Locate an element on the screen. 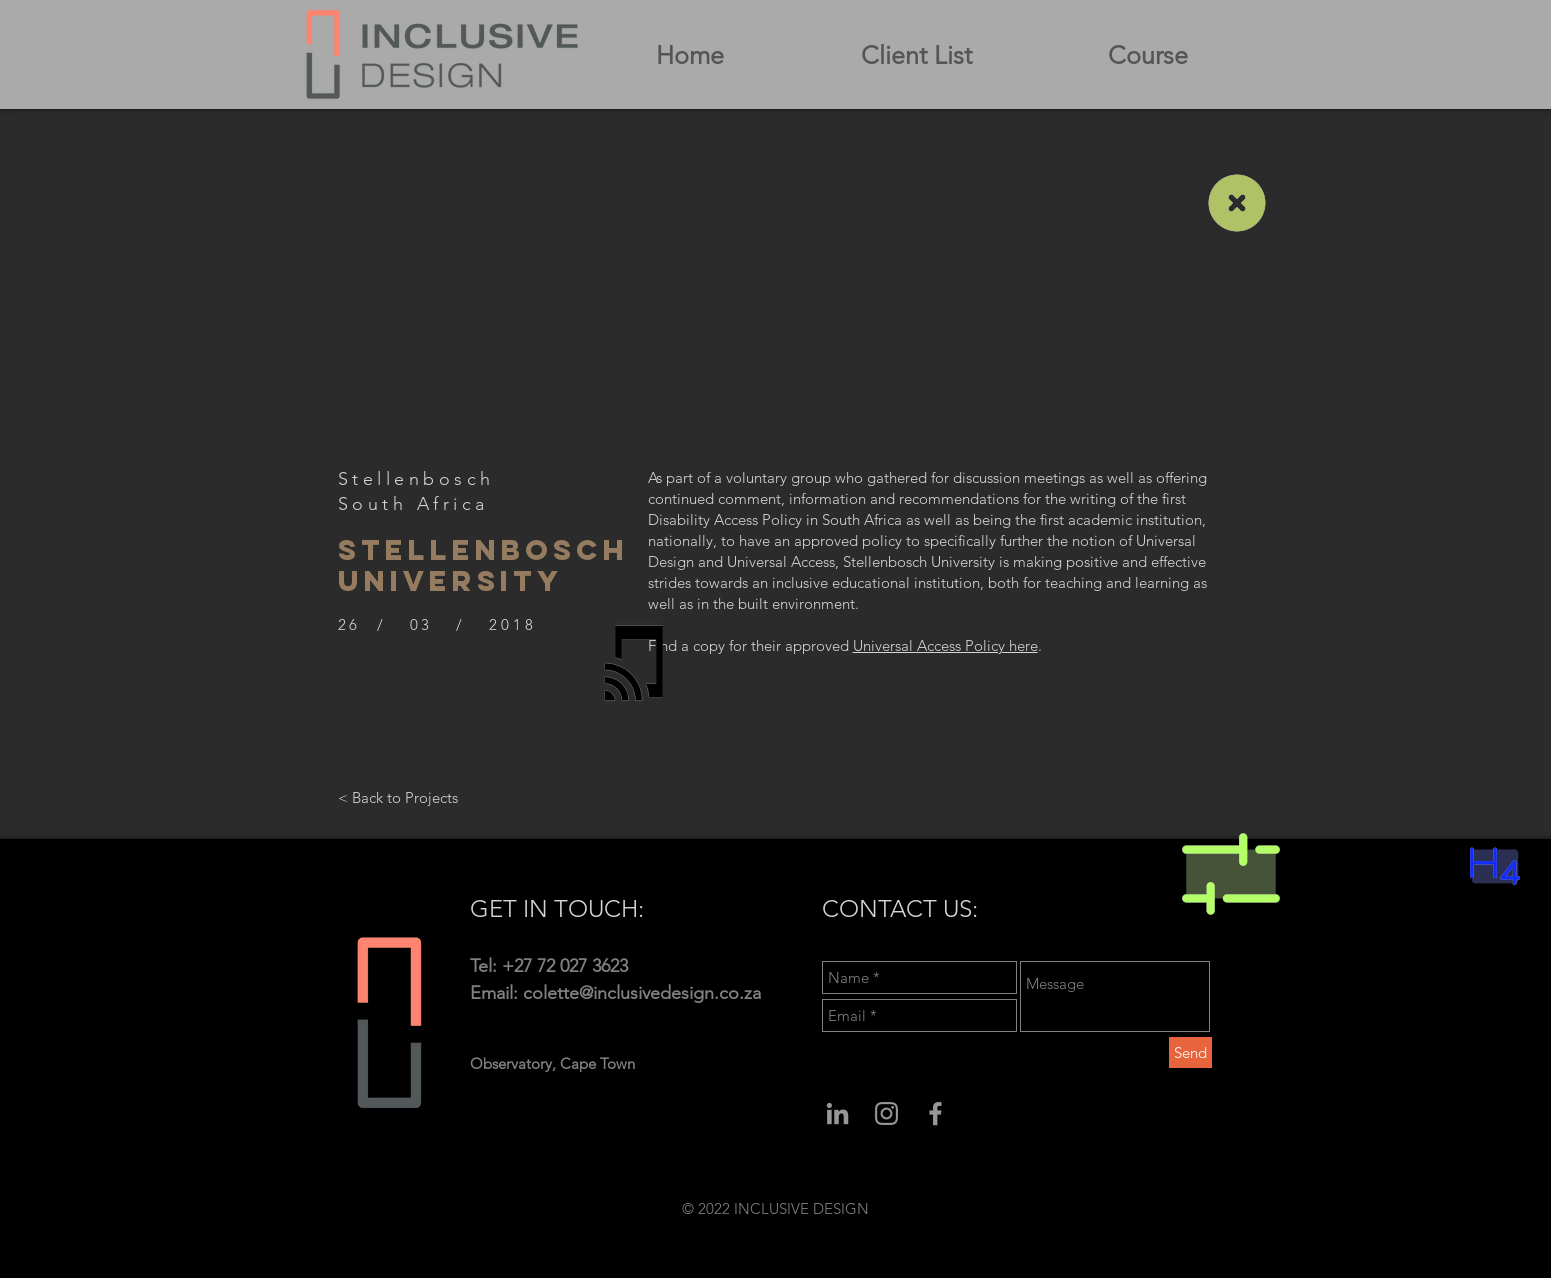  adjust settings or preferences is located at coordinates (1231, 874).